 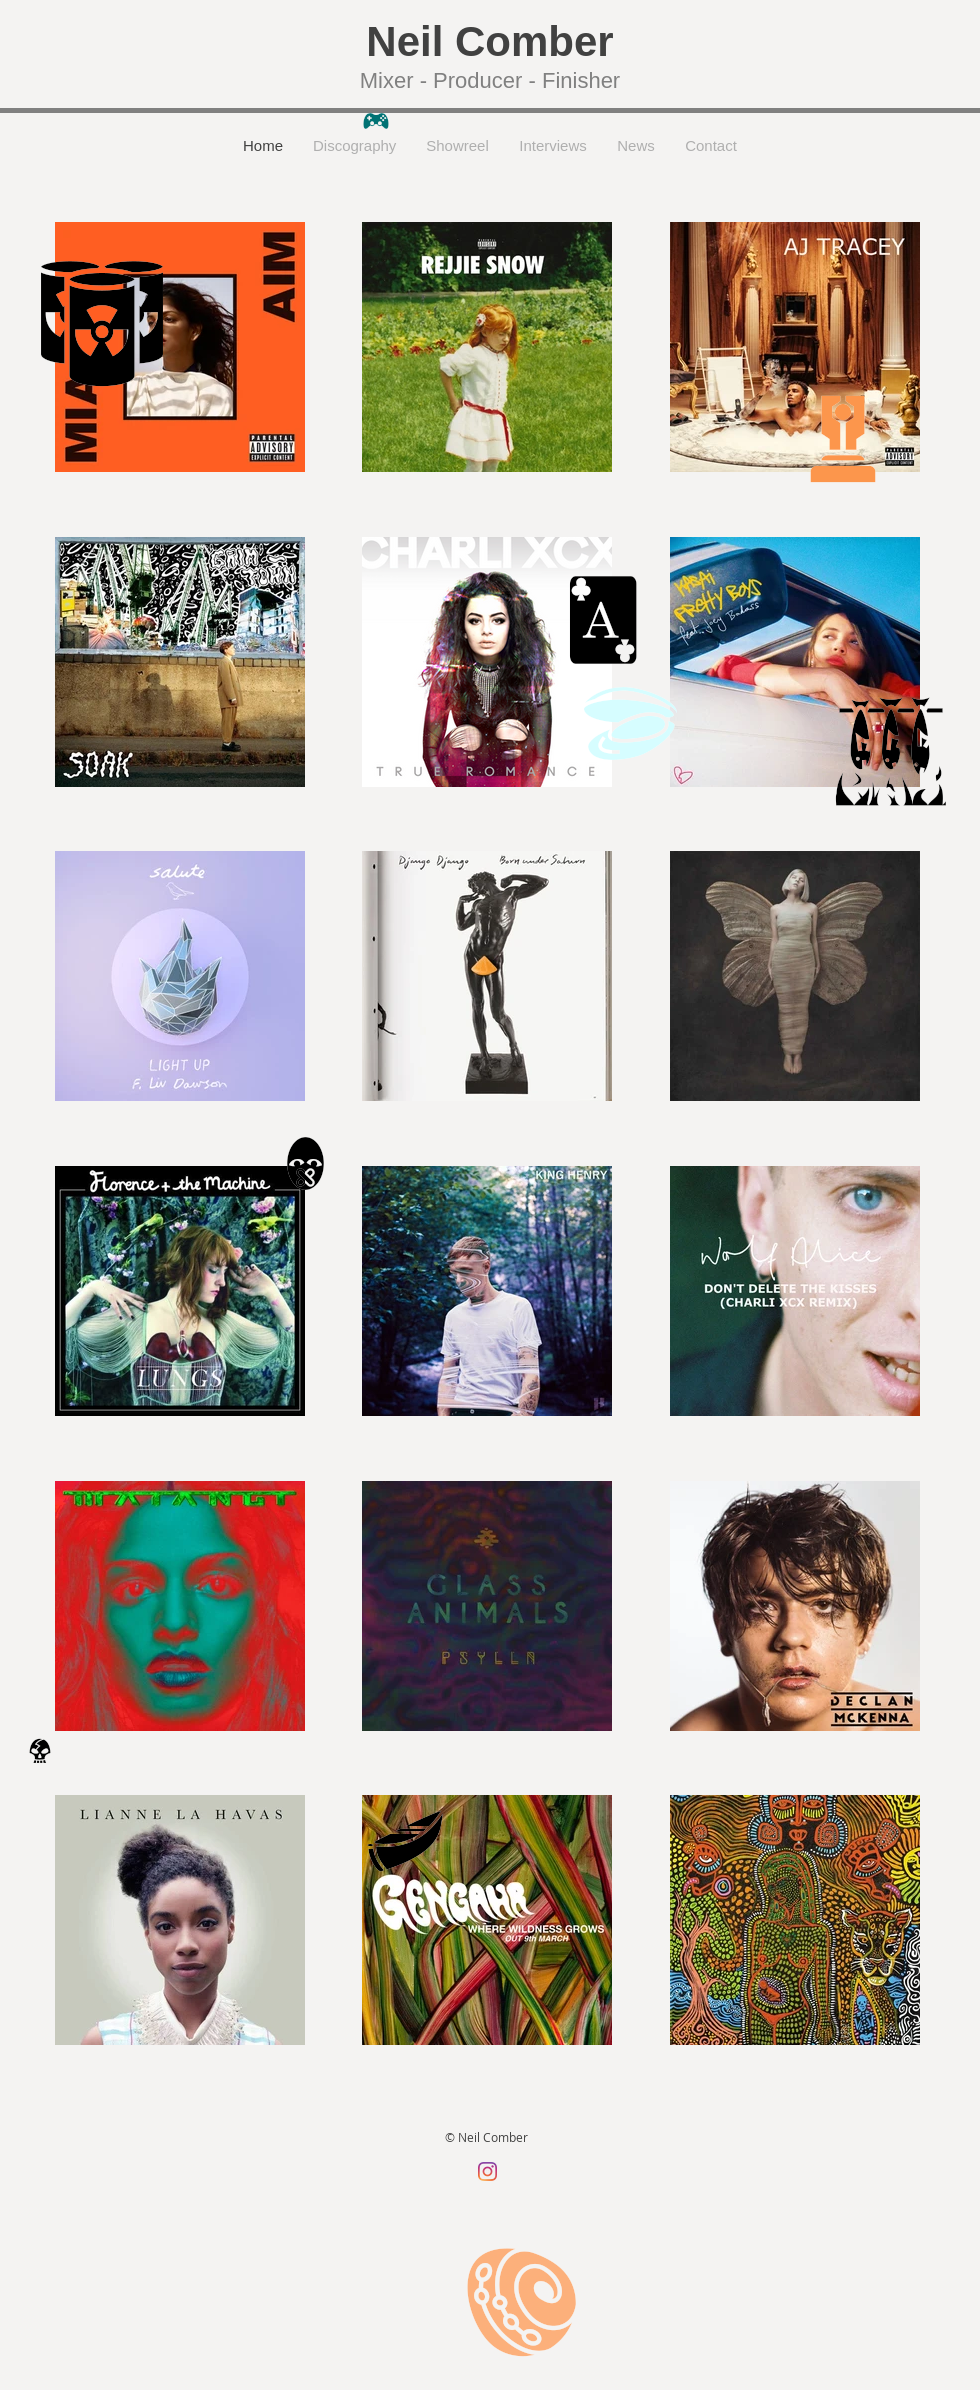 What do you see at coordinates (40, 1751) in the screenshot?
I see `harry potter themed game mode or content` at bounding box center [40, 1751].